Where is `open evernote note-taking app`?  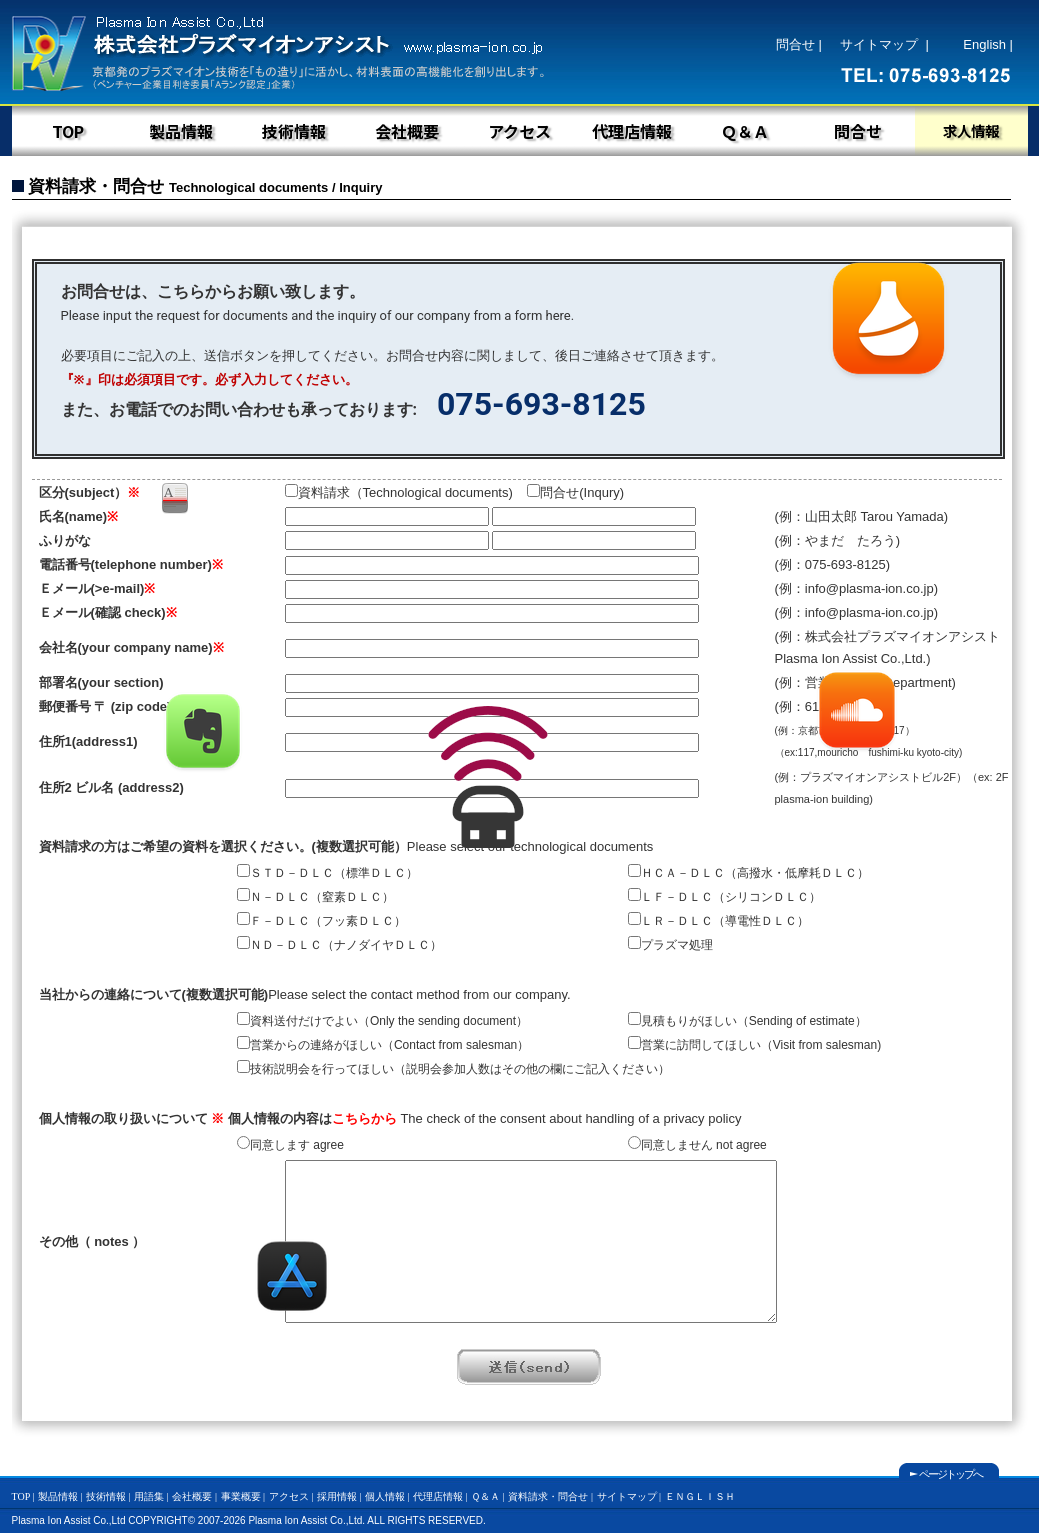 open evernote note-taking app is located at coordinates (203, 731).